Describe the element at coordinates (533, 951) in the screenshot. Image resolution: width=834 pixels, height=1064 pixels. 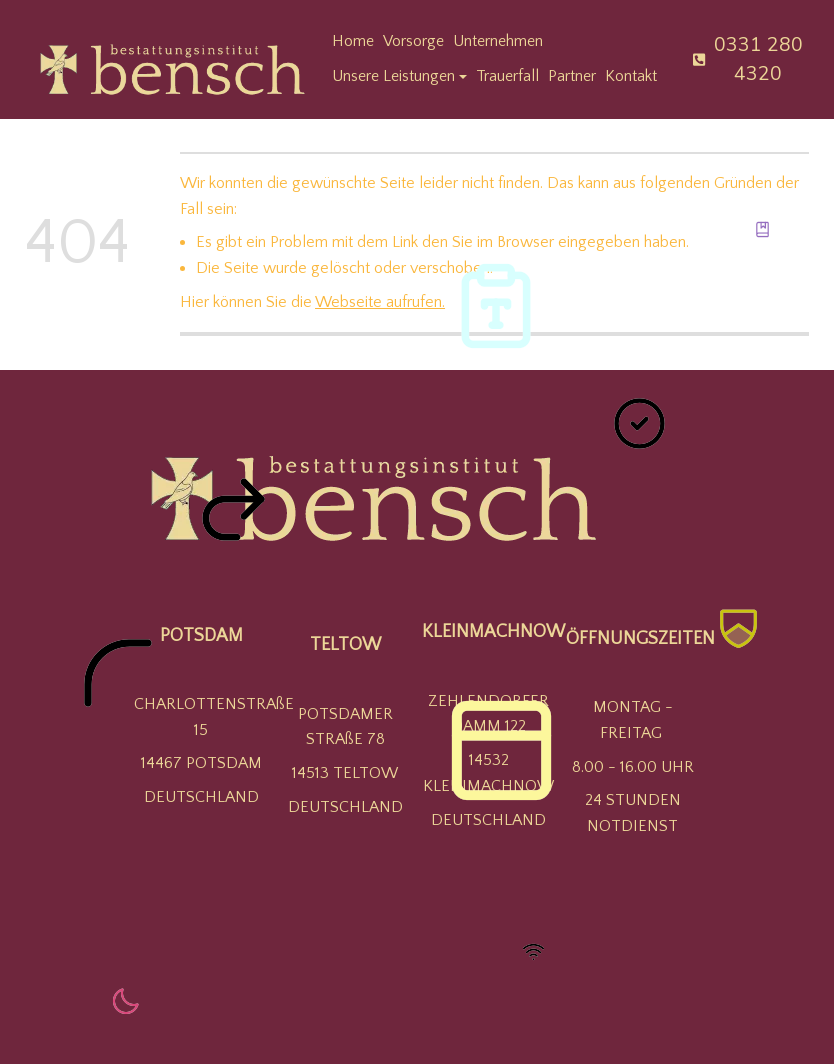
I see `indicates active wireless network connection` at that location.